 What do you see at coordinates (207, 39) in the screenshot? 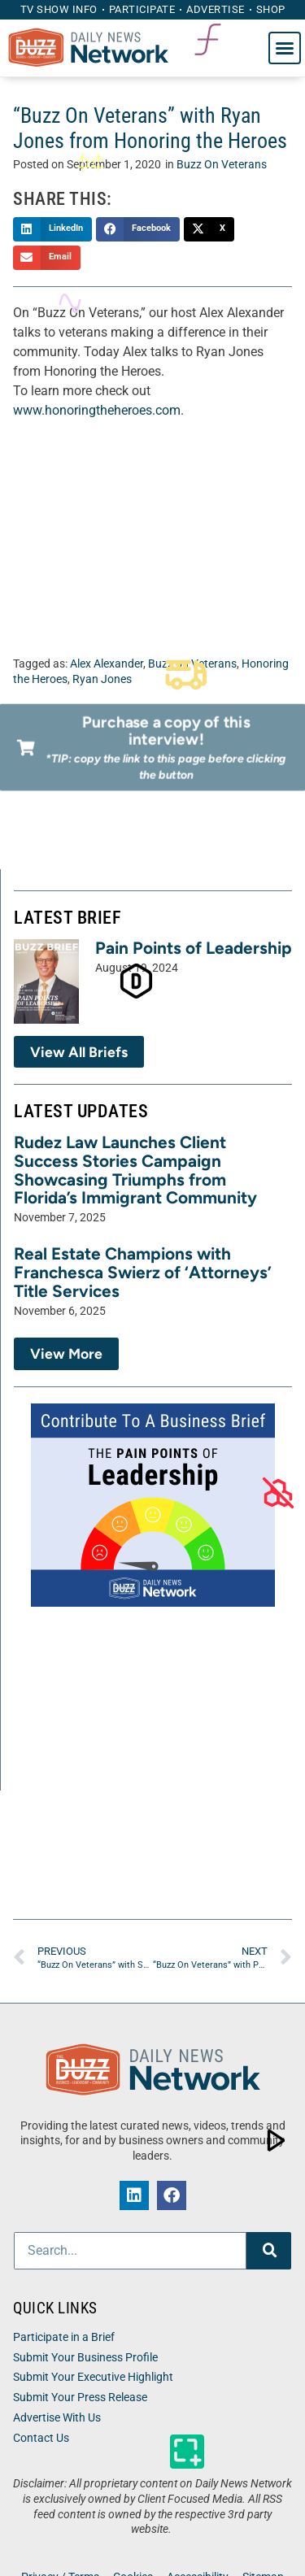
I see `access mathematical functions or formulas` at bounding box center [207, 39].